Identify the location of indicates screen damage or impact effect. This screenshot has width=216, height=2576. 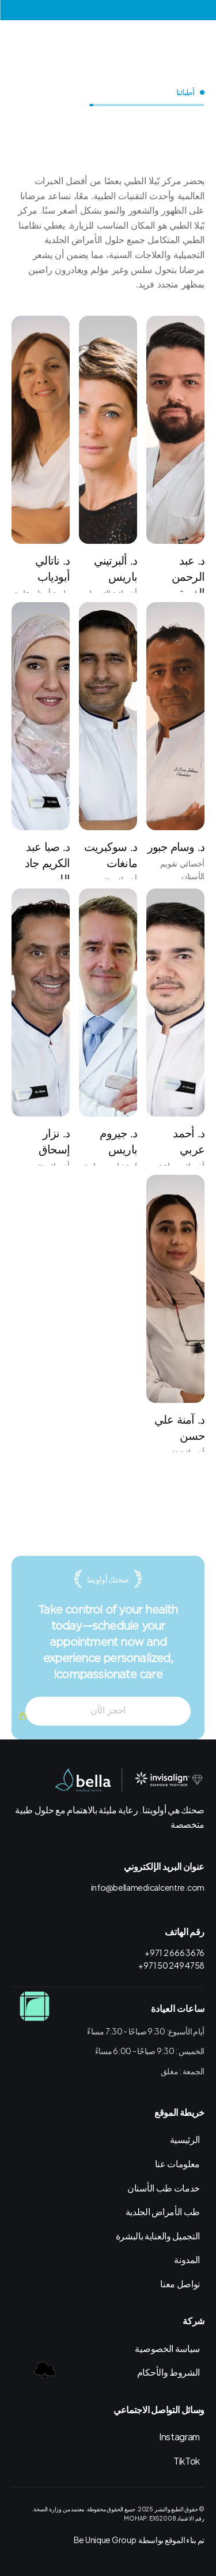
(22, 1715).